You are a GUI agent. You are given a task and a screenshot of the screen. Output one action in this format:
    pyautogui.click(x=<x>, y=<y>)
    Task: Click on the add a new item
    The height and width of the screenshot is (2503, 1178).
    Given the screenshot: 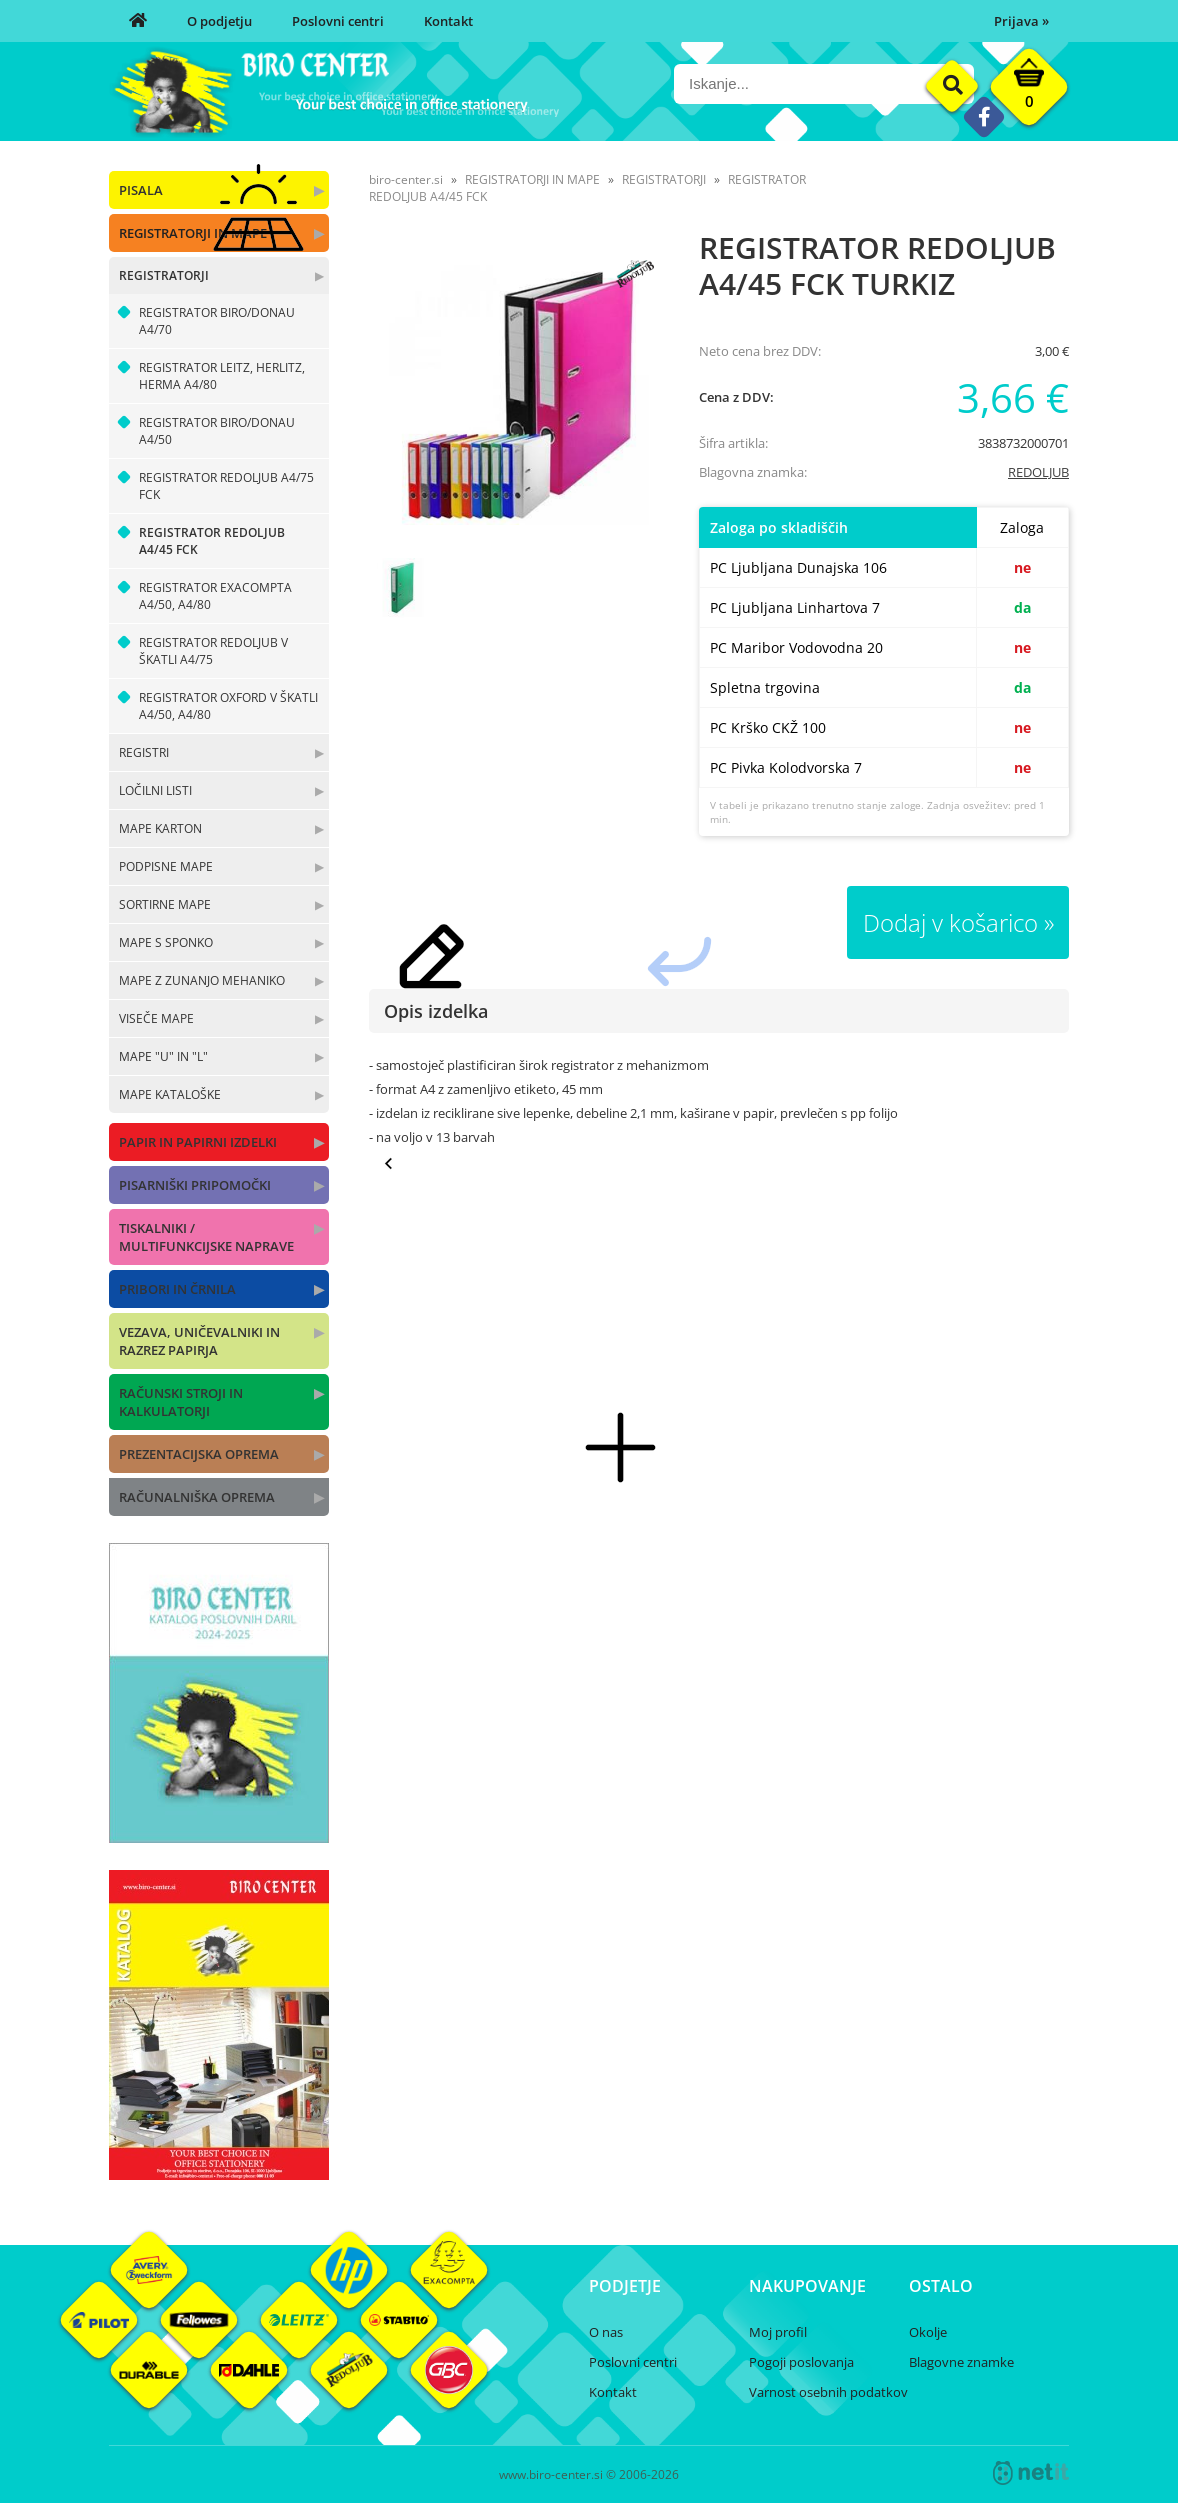 What is the action you would take?
    pyautogui.click(x=620, y=1447)
    